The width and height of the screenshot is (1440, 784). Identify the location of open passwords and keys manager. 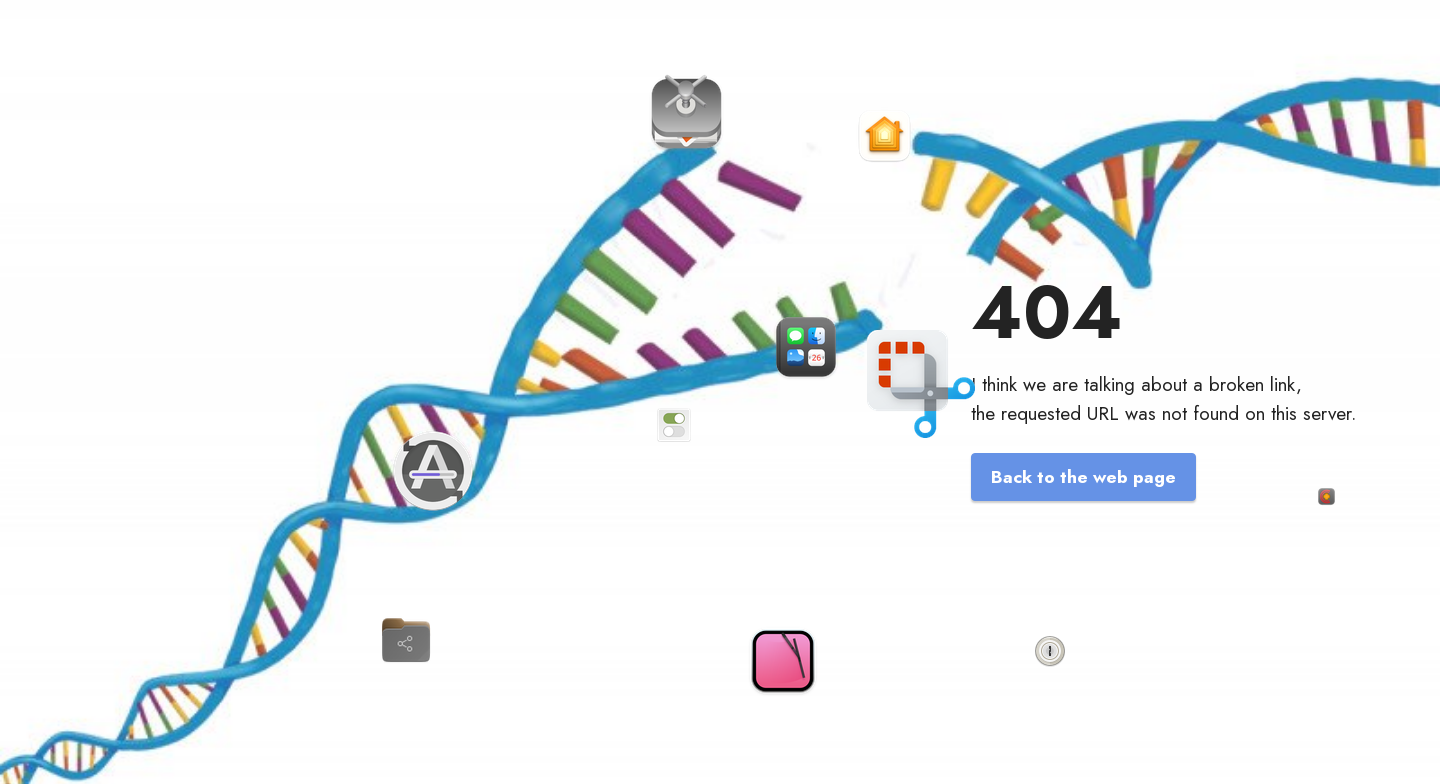
(1050, 651).